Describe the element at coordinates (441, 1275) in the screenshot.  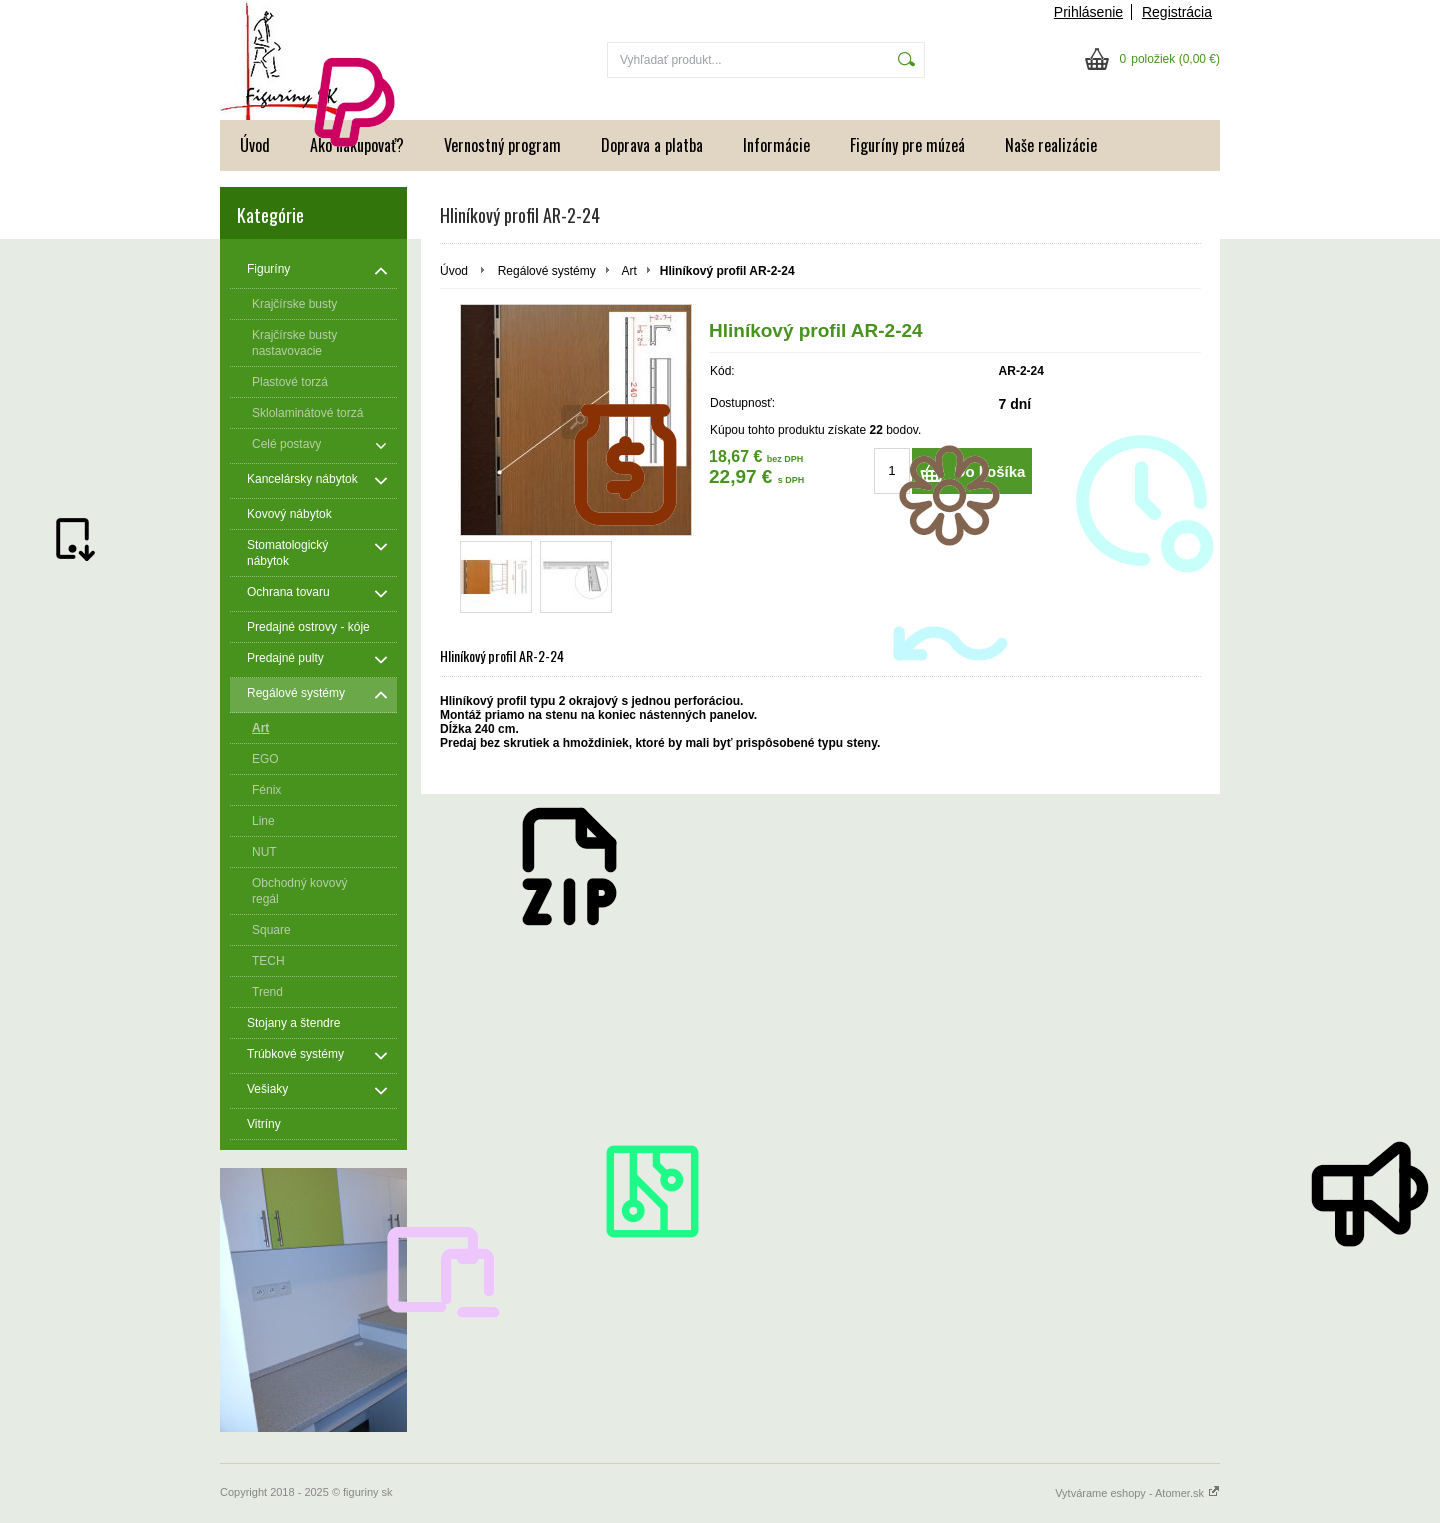
I see `remove a device from your account` at that location.